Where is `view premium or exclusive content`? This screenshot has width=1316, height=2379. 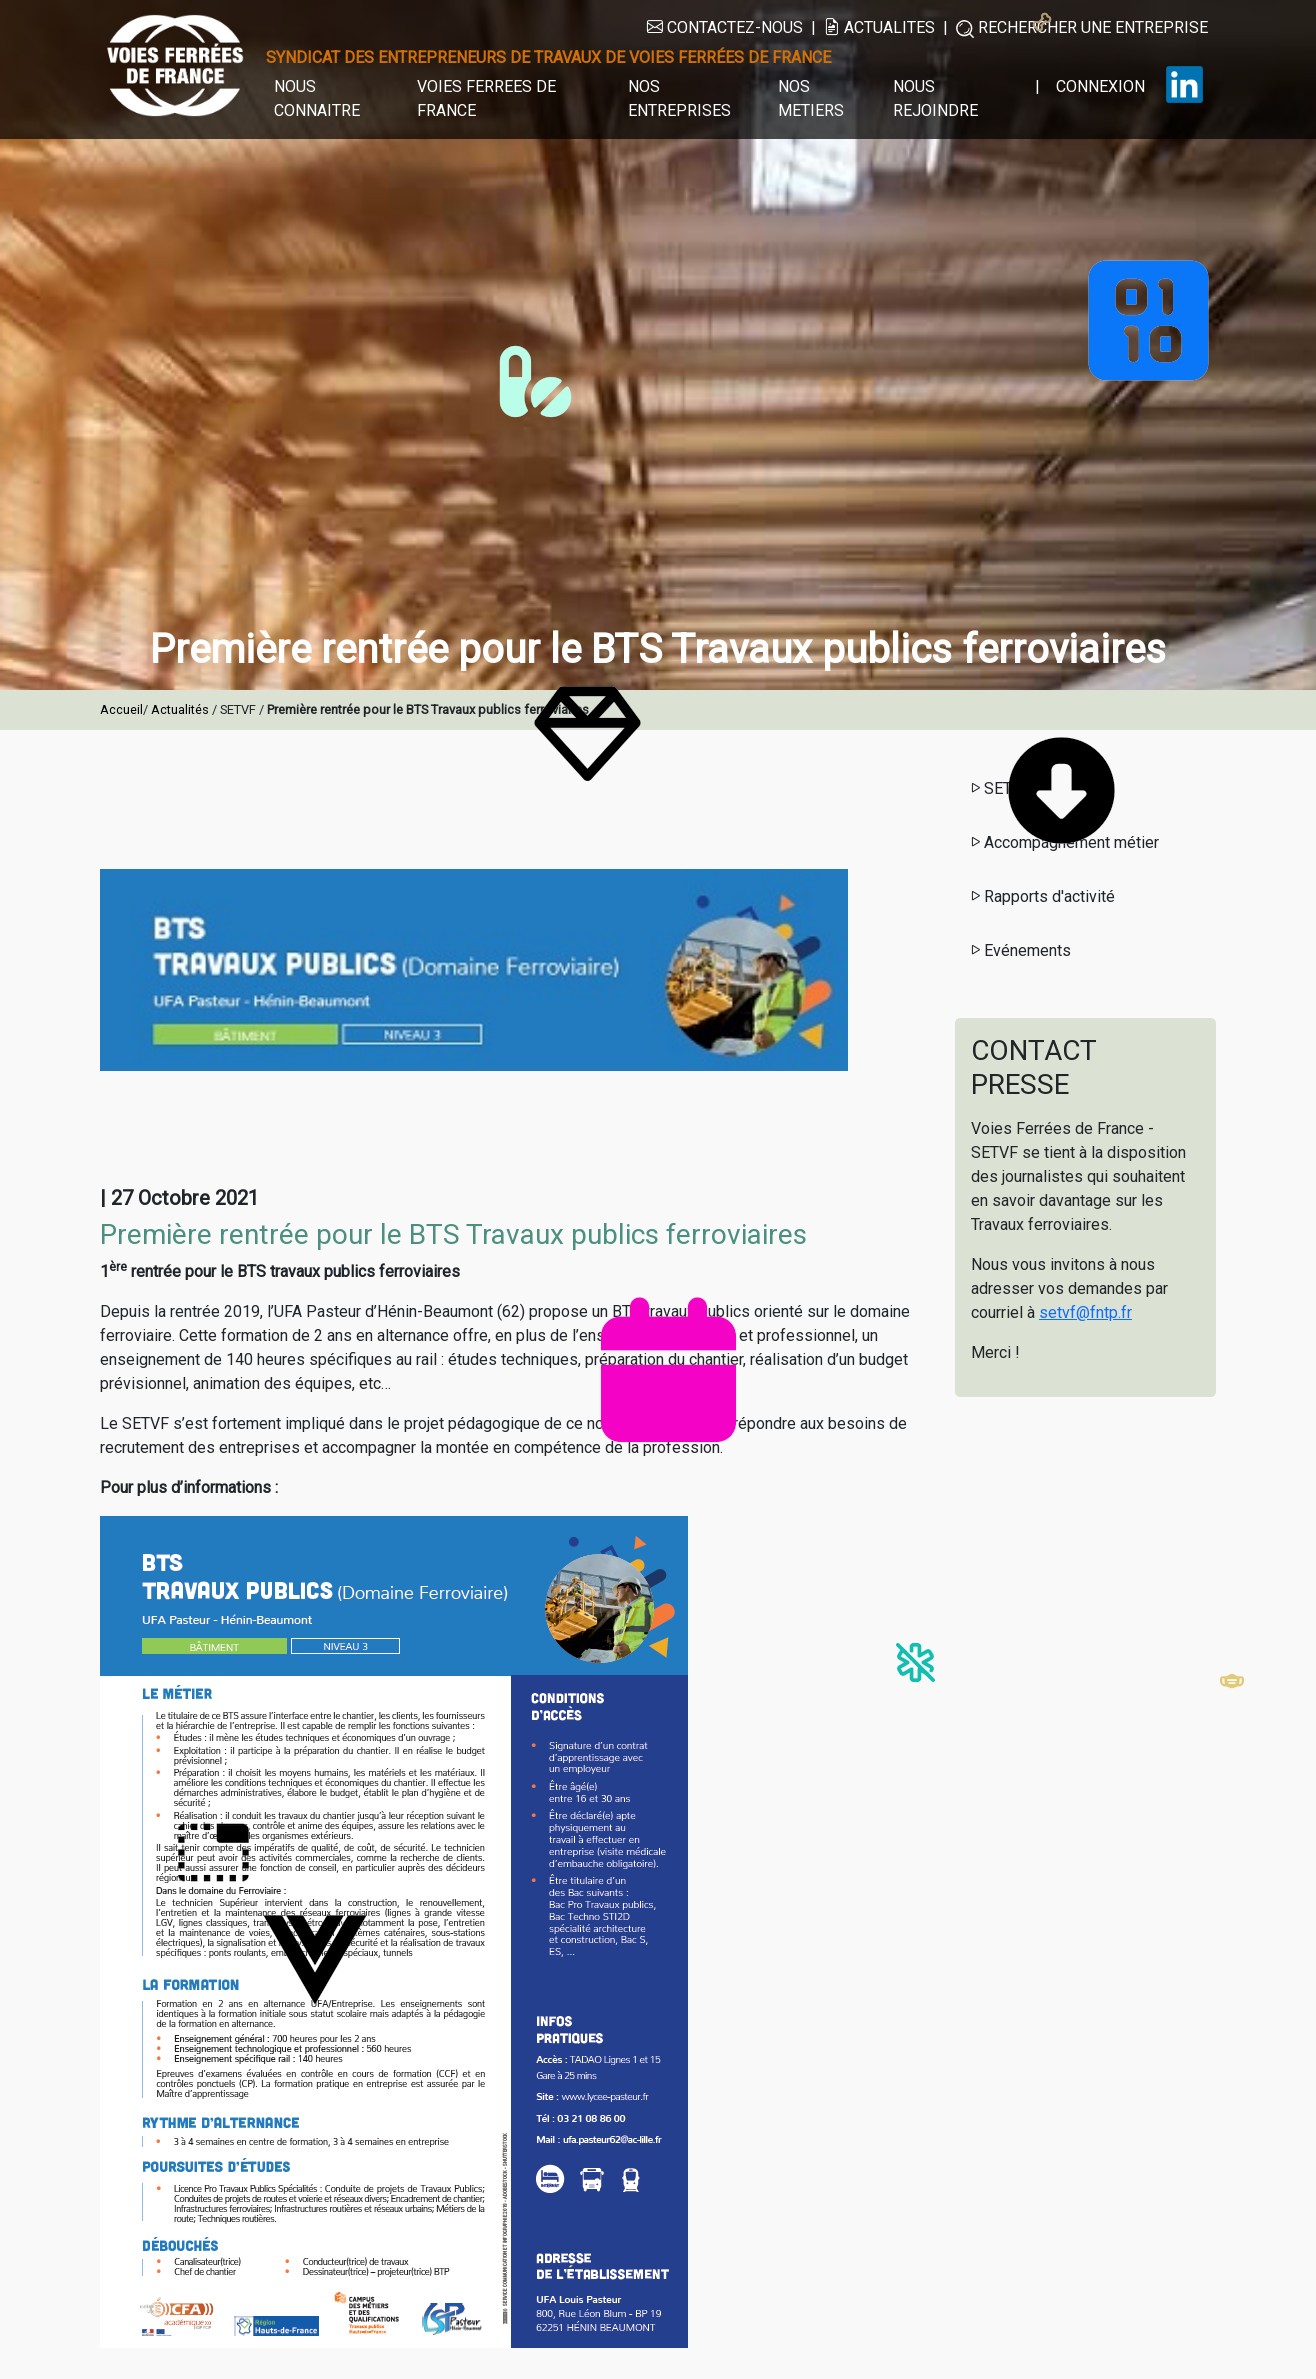 view premium or exclusive content is located at coordinates (587, 734).